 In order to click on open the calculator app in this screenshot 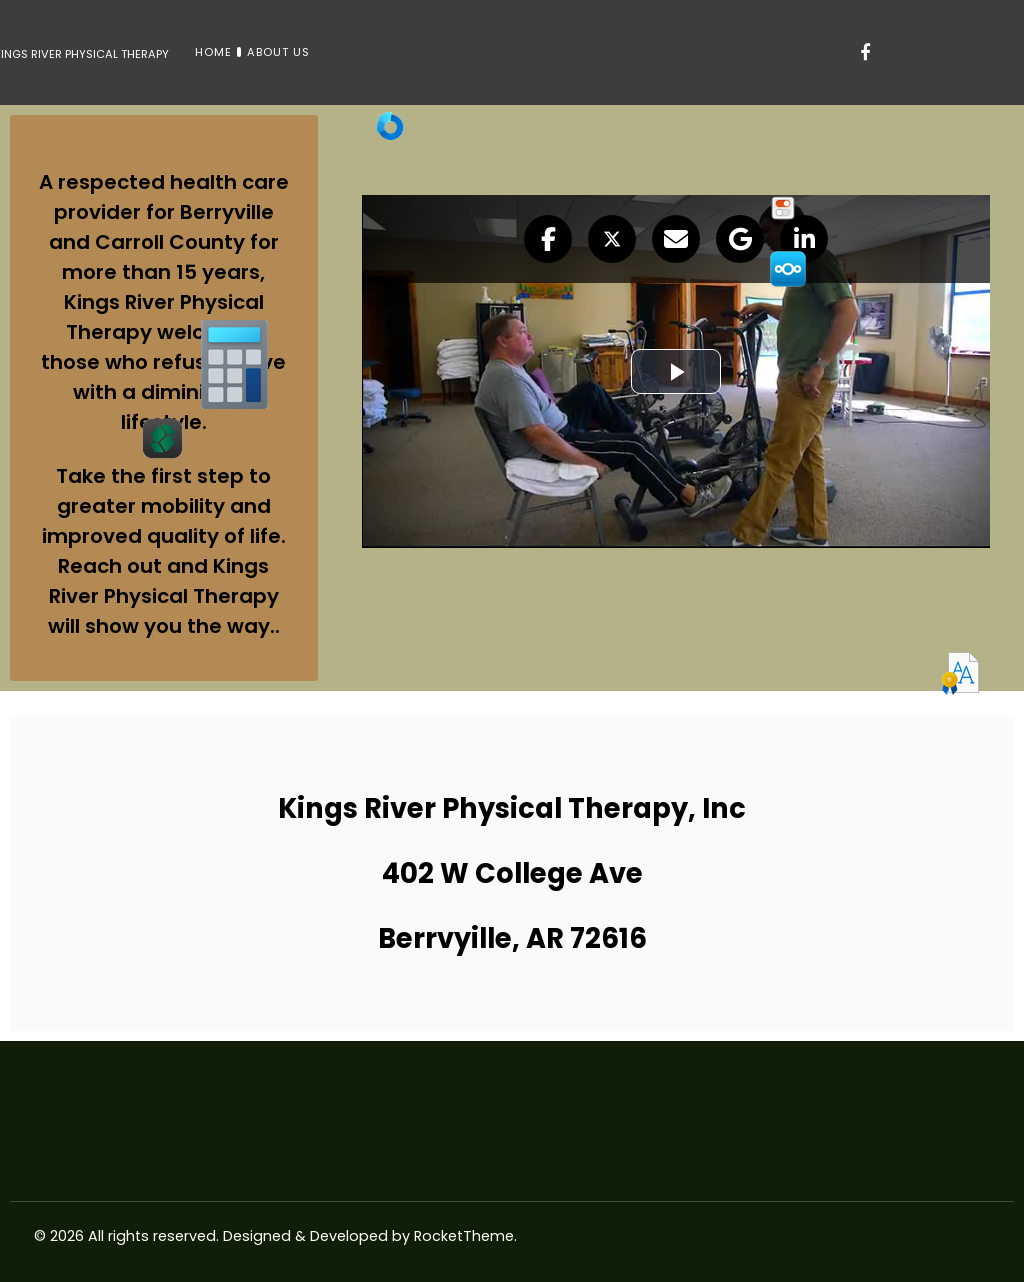, I will do `click(234, 364)`.